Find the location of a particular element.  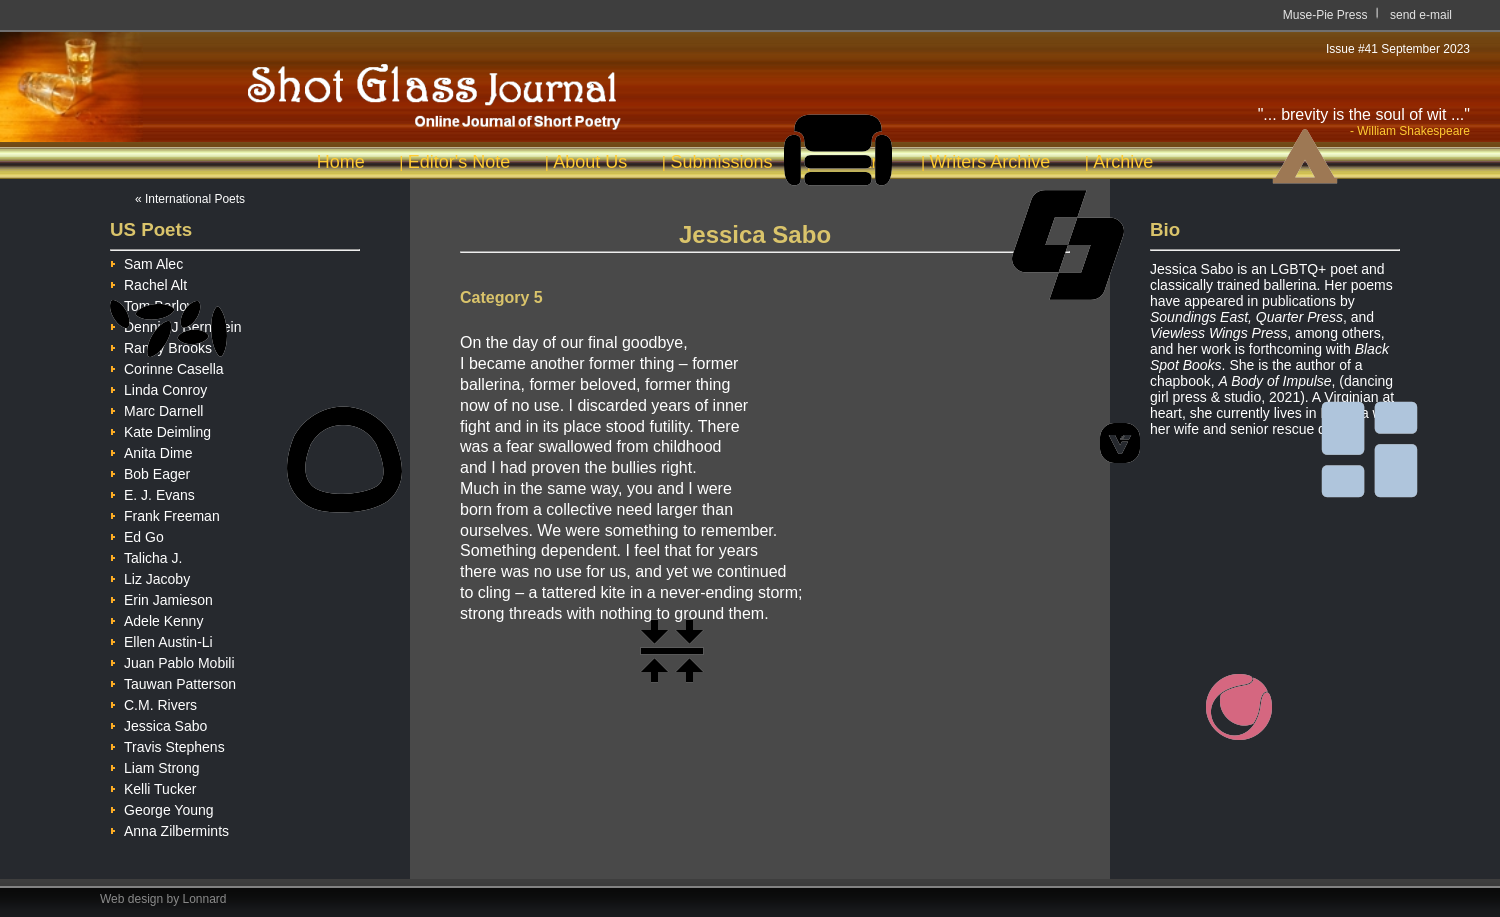

align objects vertically to center is located at coordinates (672, 651).